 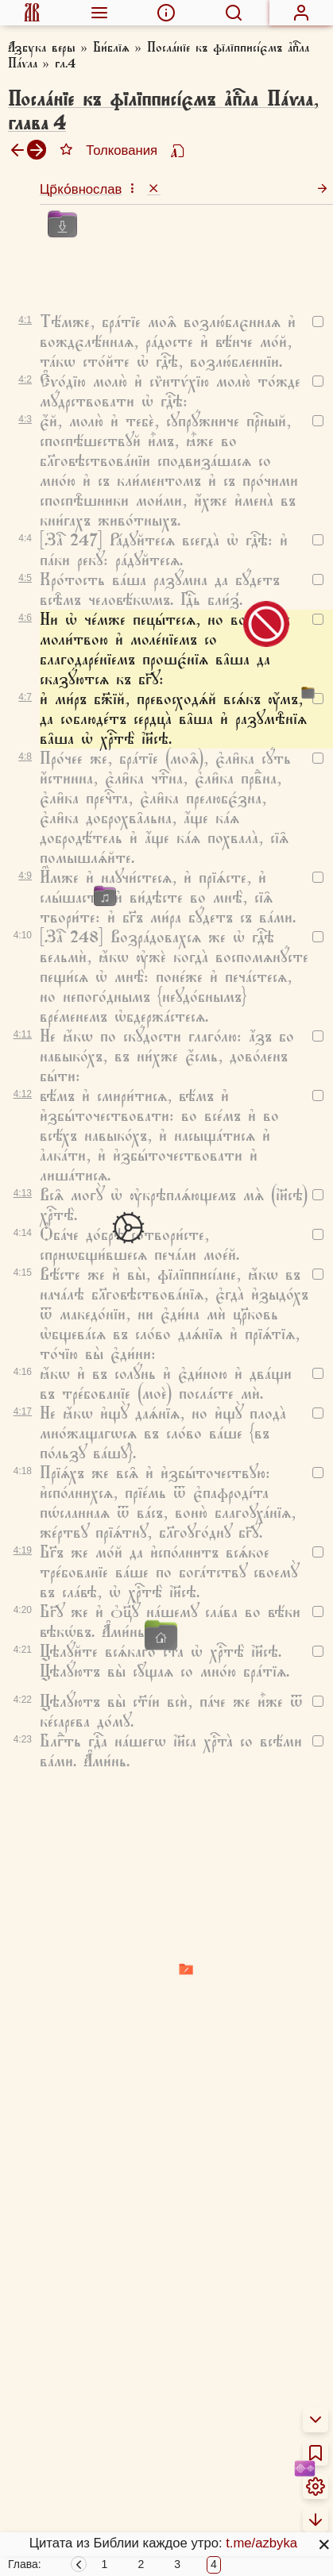 What do you see at coordinates (186, 1970) in the screenshot?
I see `folder containing Postman API development files` at bounding box center [186, 1970].